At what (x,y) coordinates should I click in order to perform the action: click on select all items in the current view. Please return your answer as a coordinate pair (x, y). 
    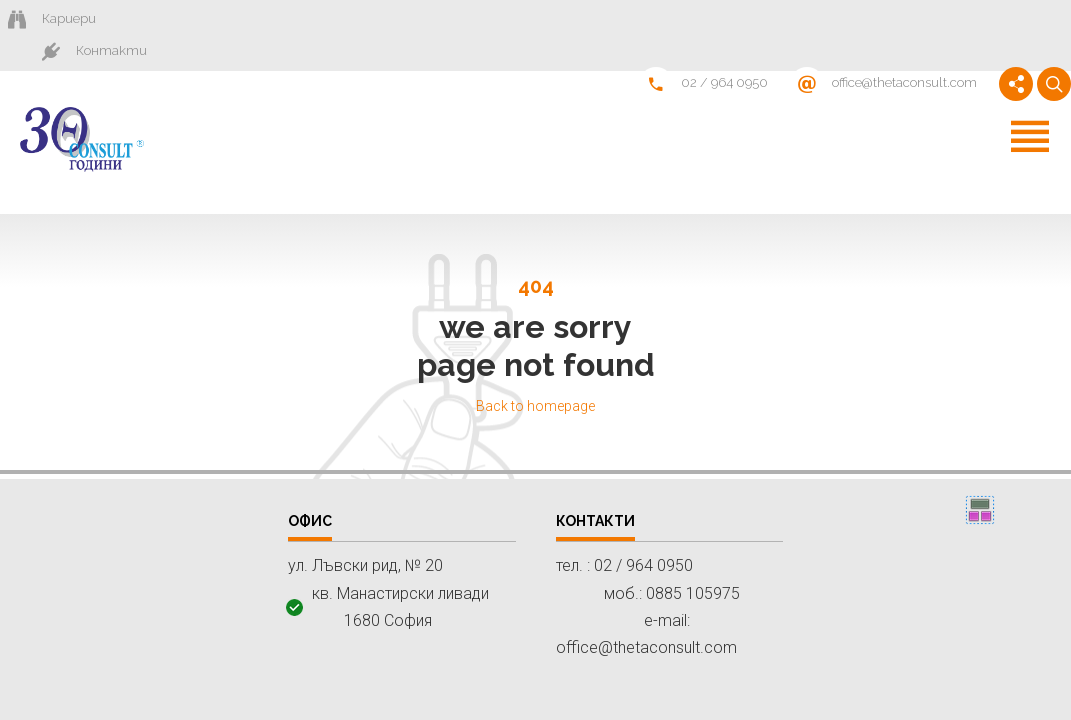
    Looking at the image, I should click on (980, 510).